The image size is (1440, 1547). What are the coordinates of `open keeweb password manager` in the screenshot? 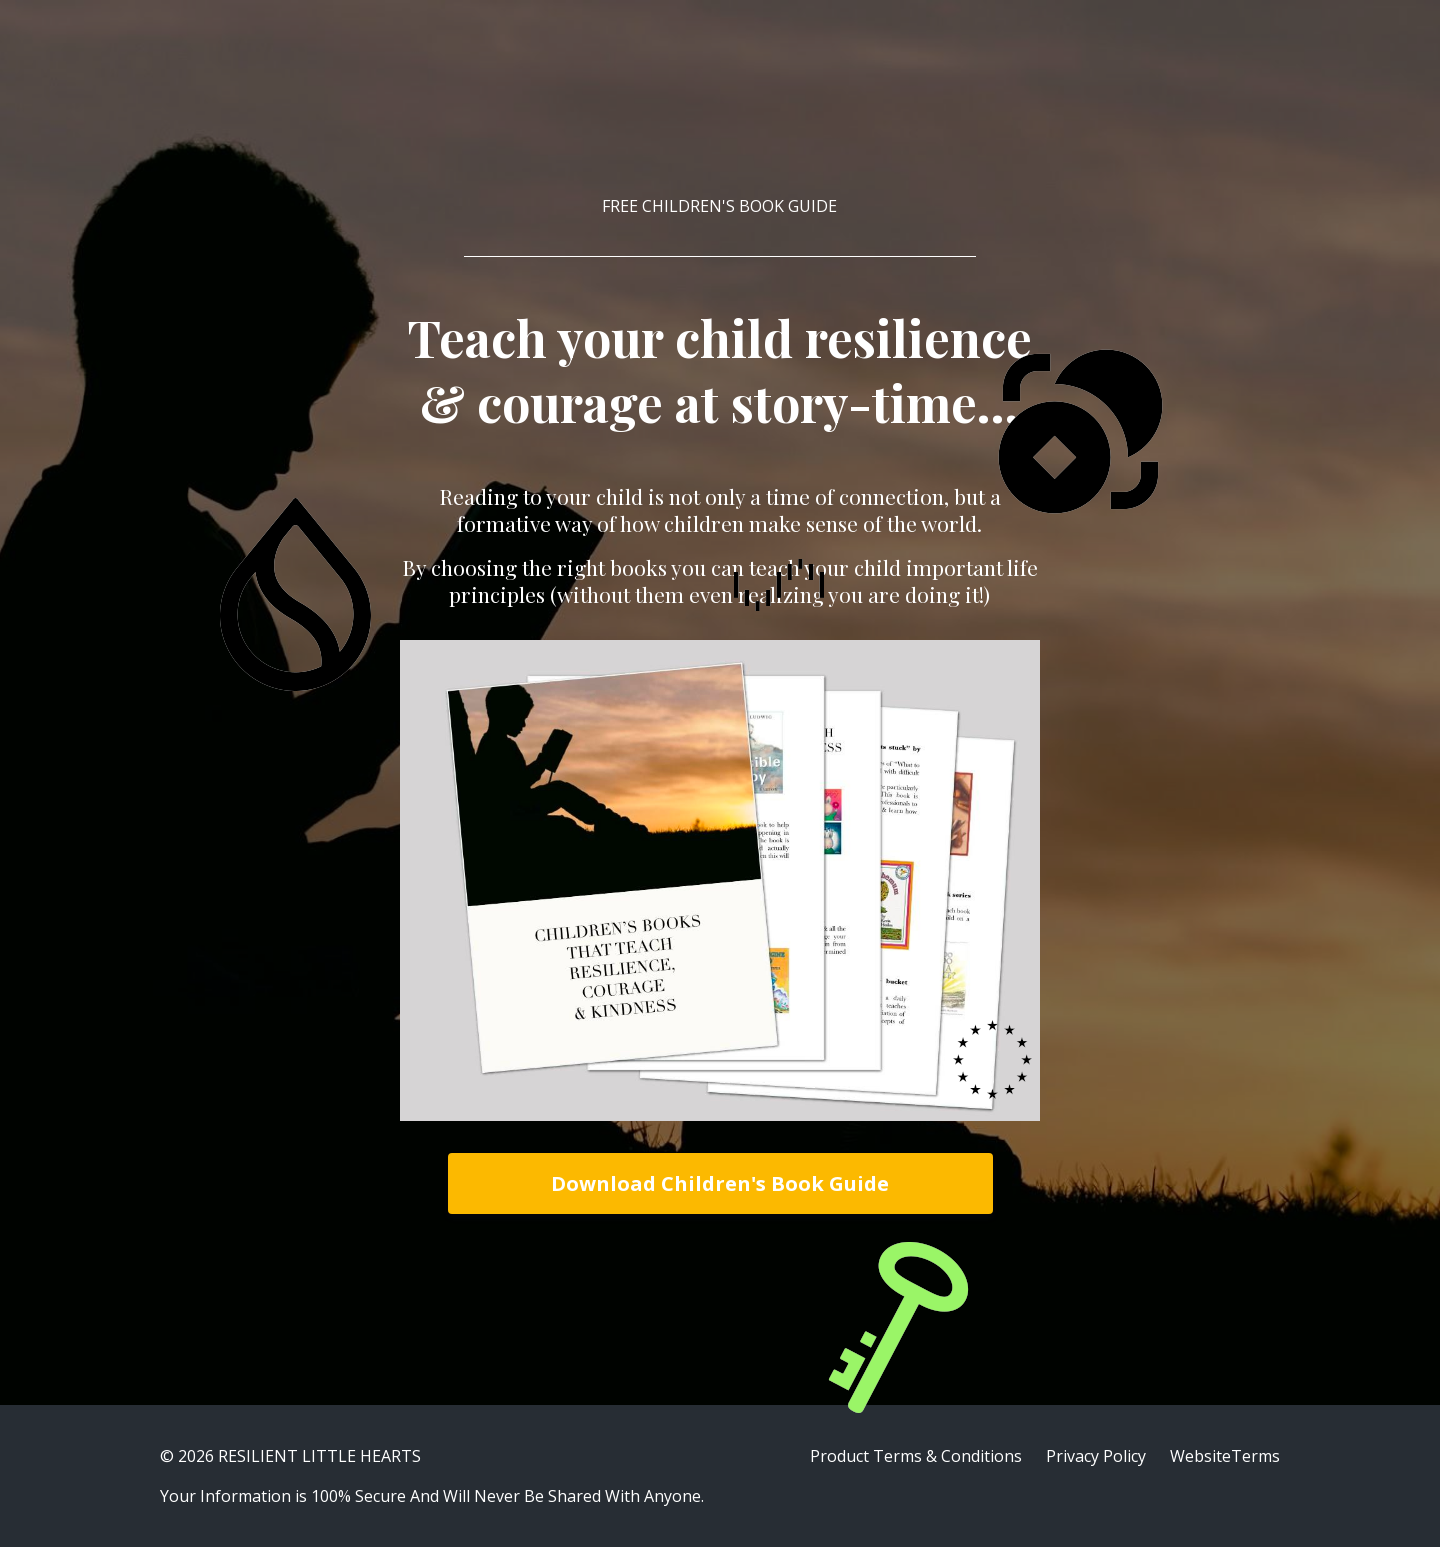 It's located at (898, 1327).